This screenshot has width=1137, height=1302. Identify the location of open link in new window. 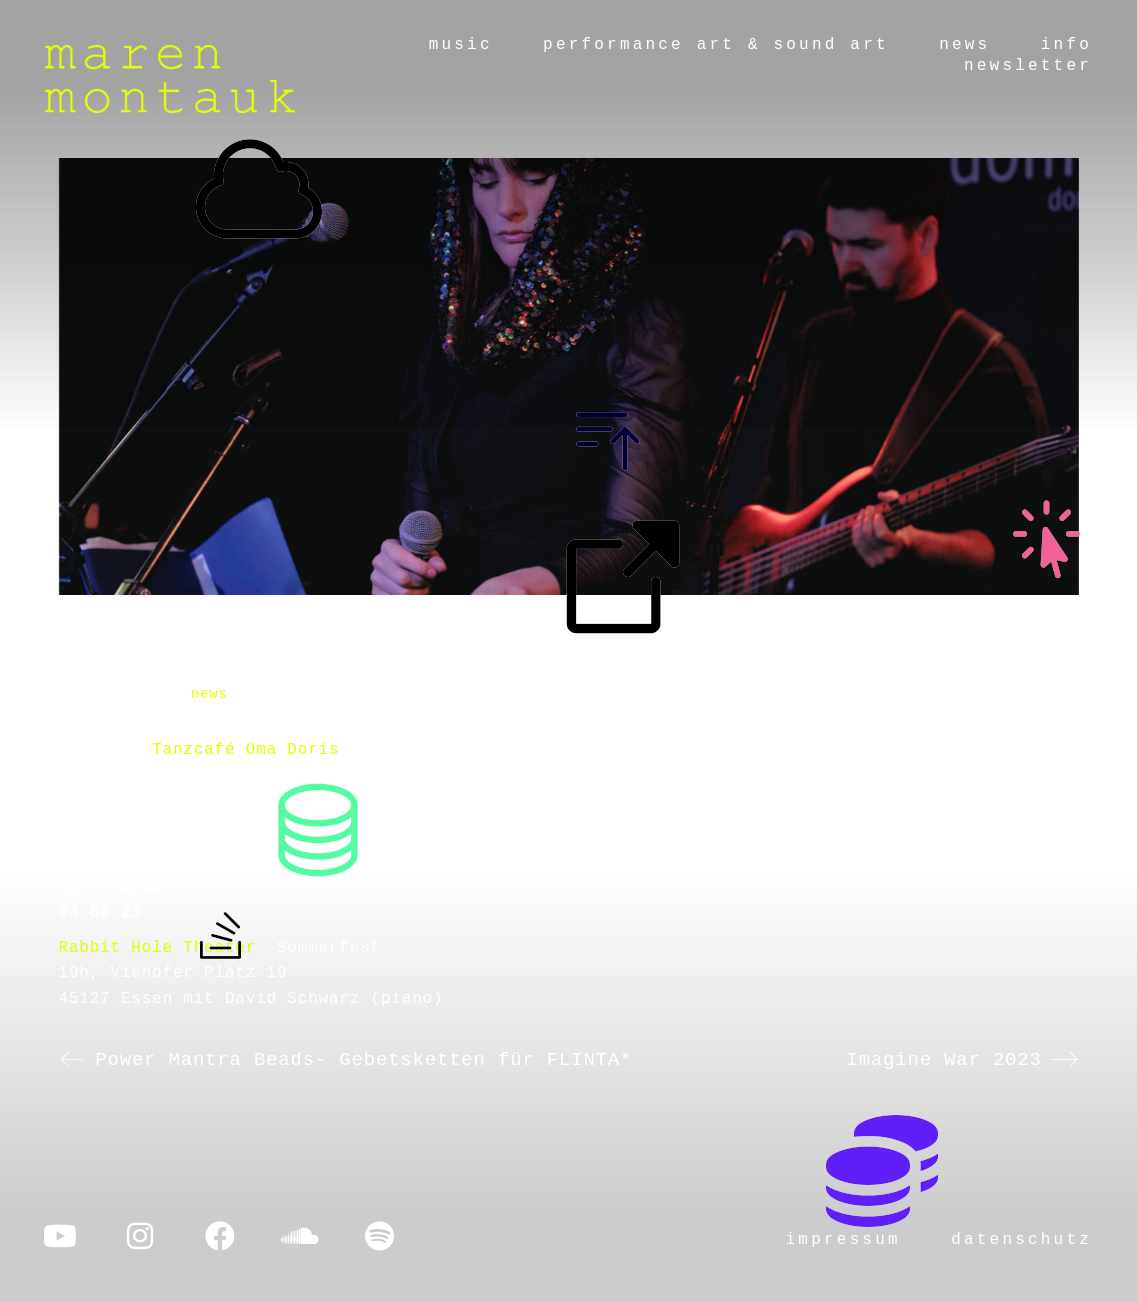
(623, 577).